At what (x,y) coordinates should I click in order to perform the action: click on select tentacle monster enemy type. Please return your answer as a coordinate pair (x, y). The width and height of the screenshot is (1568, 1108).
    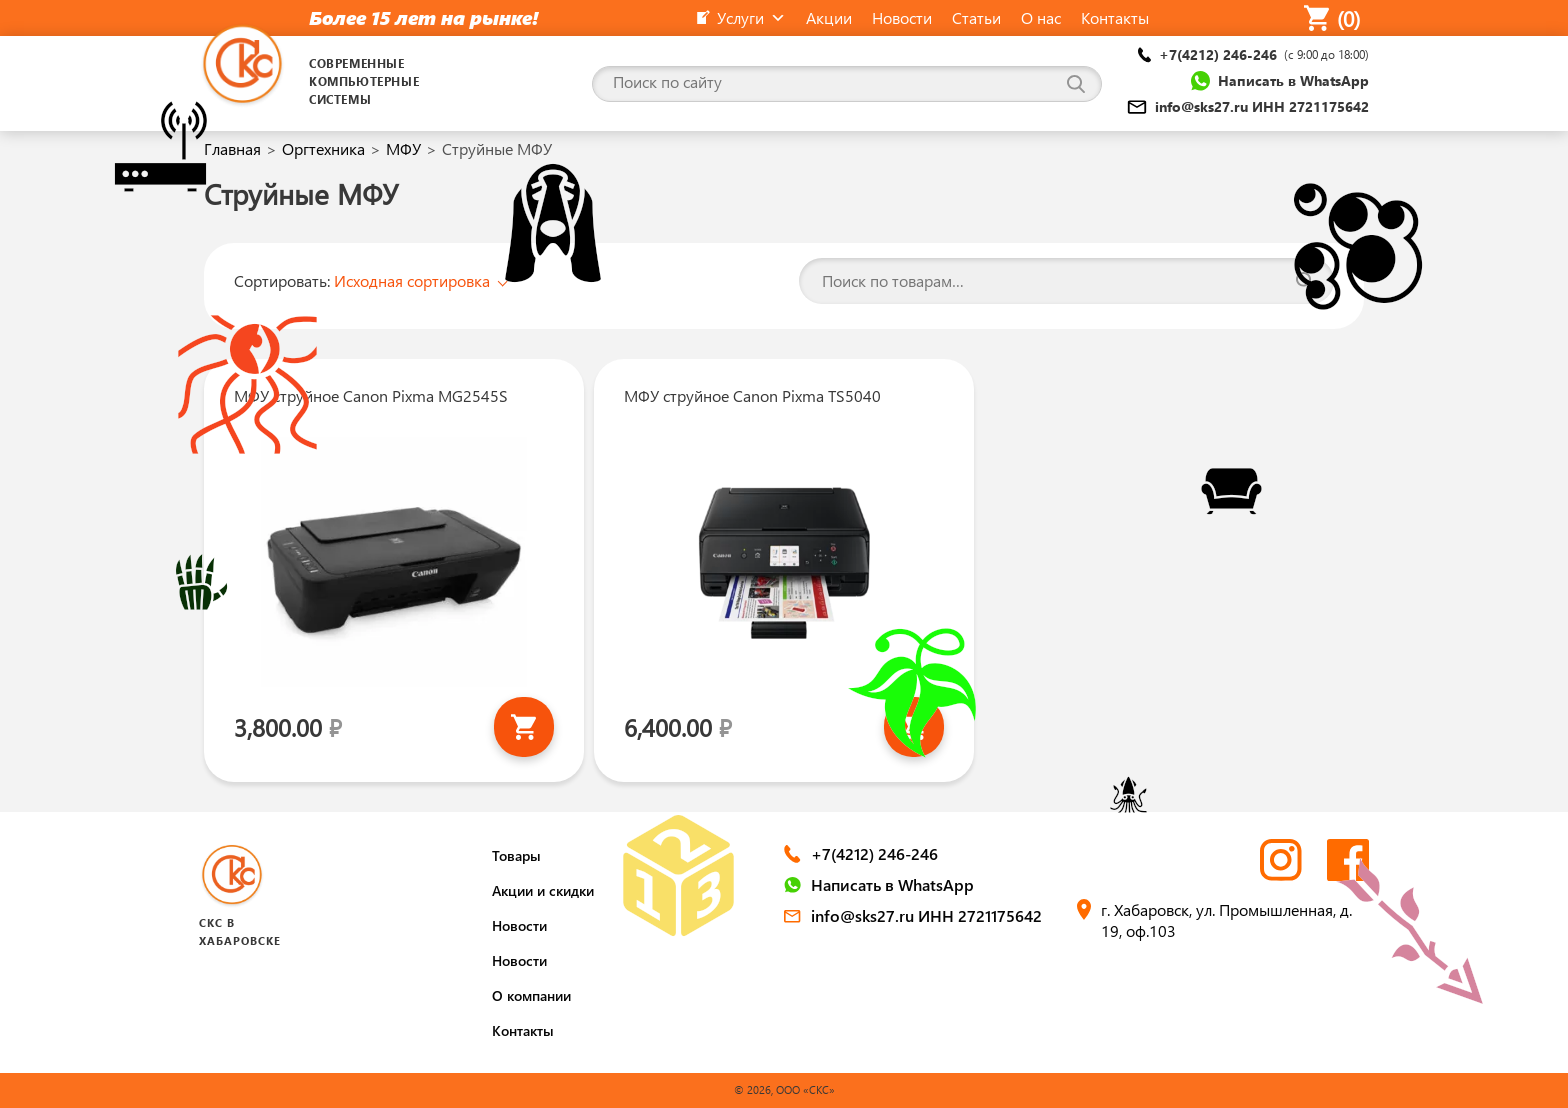
    Looking at the image, I should click on (247, 384).